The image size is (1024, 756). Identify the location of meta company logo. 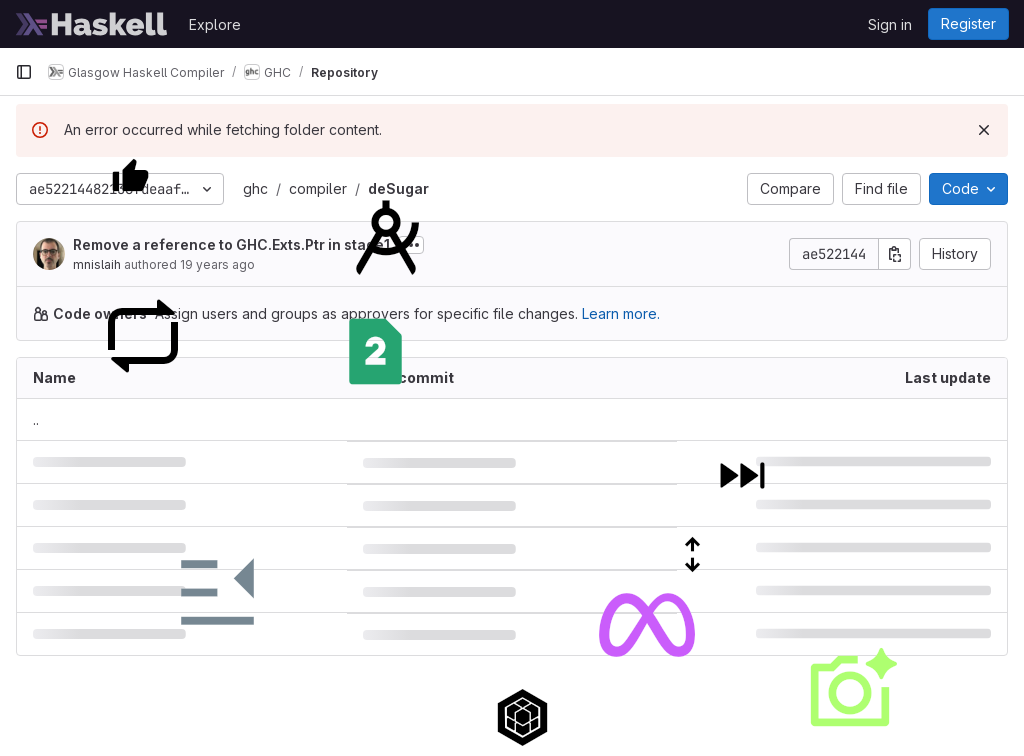
(647, 625).